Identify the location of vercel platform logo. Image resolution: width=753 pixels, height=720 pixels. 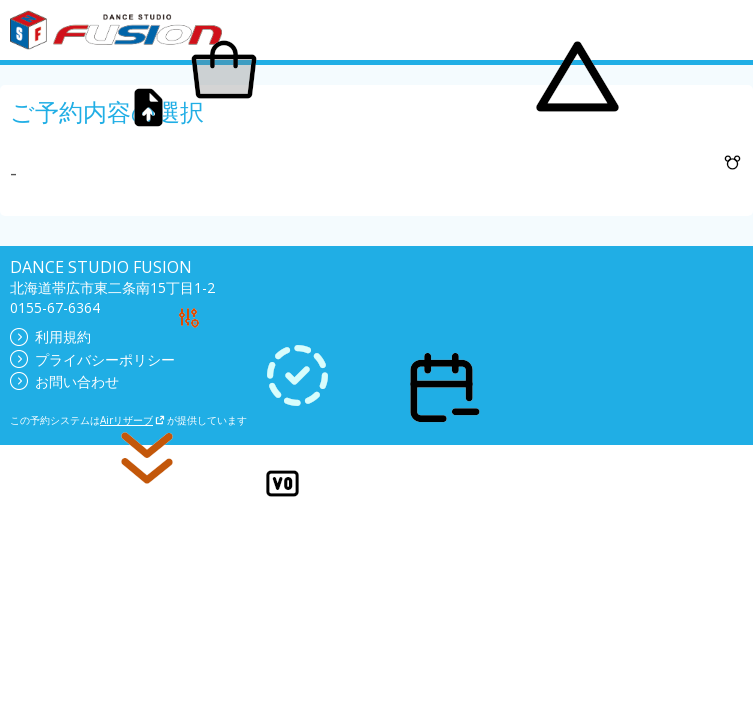
(577, 78).